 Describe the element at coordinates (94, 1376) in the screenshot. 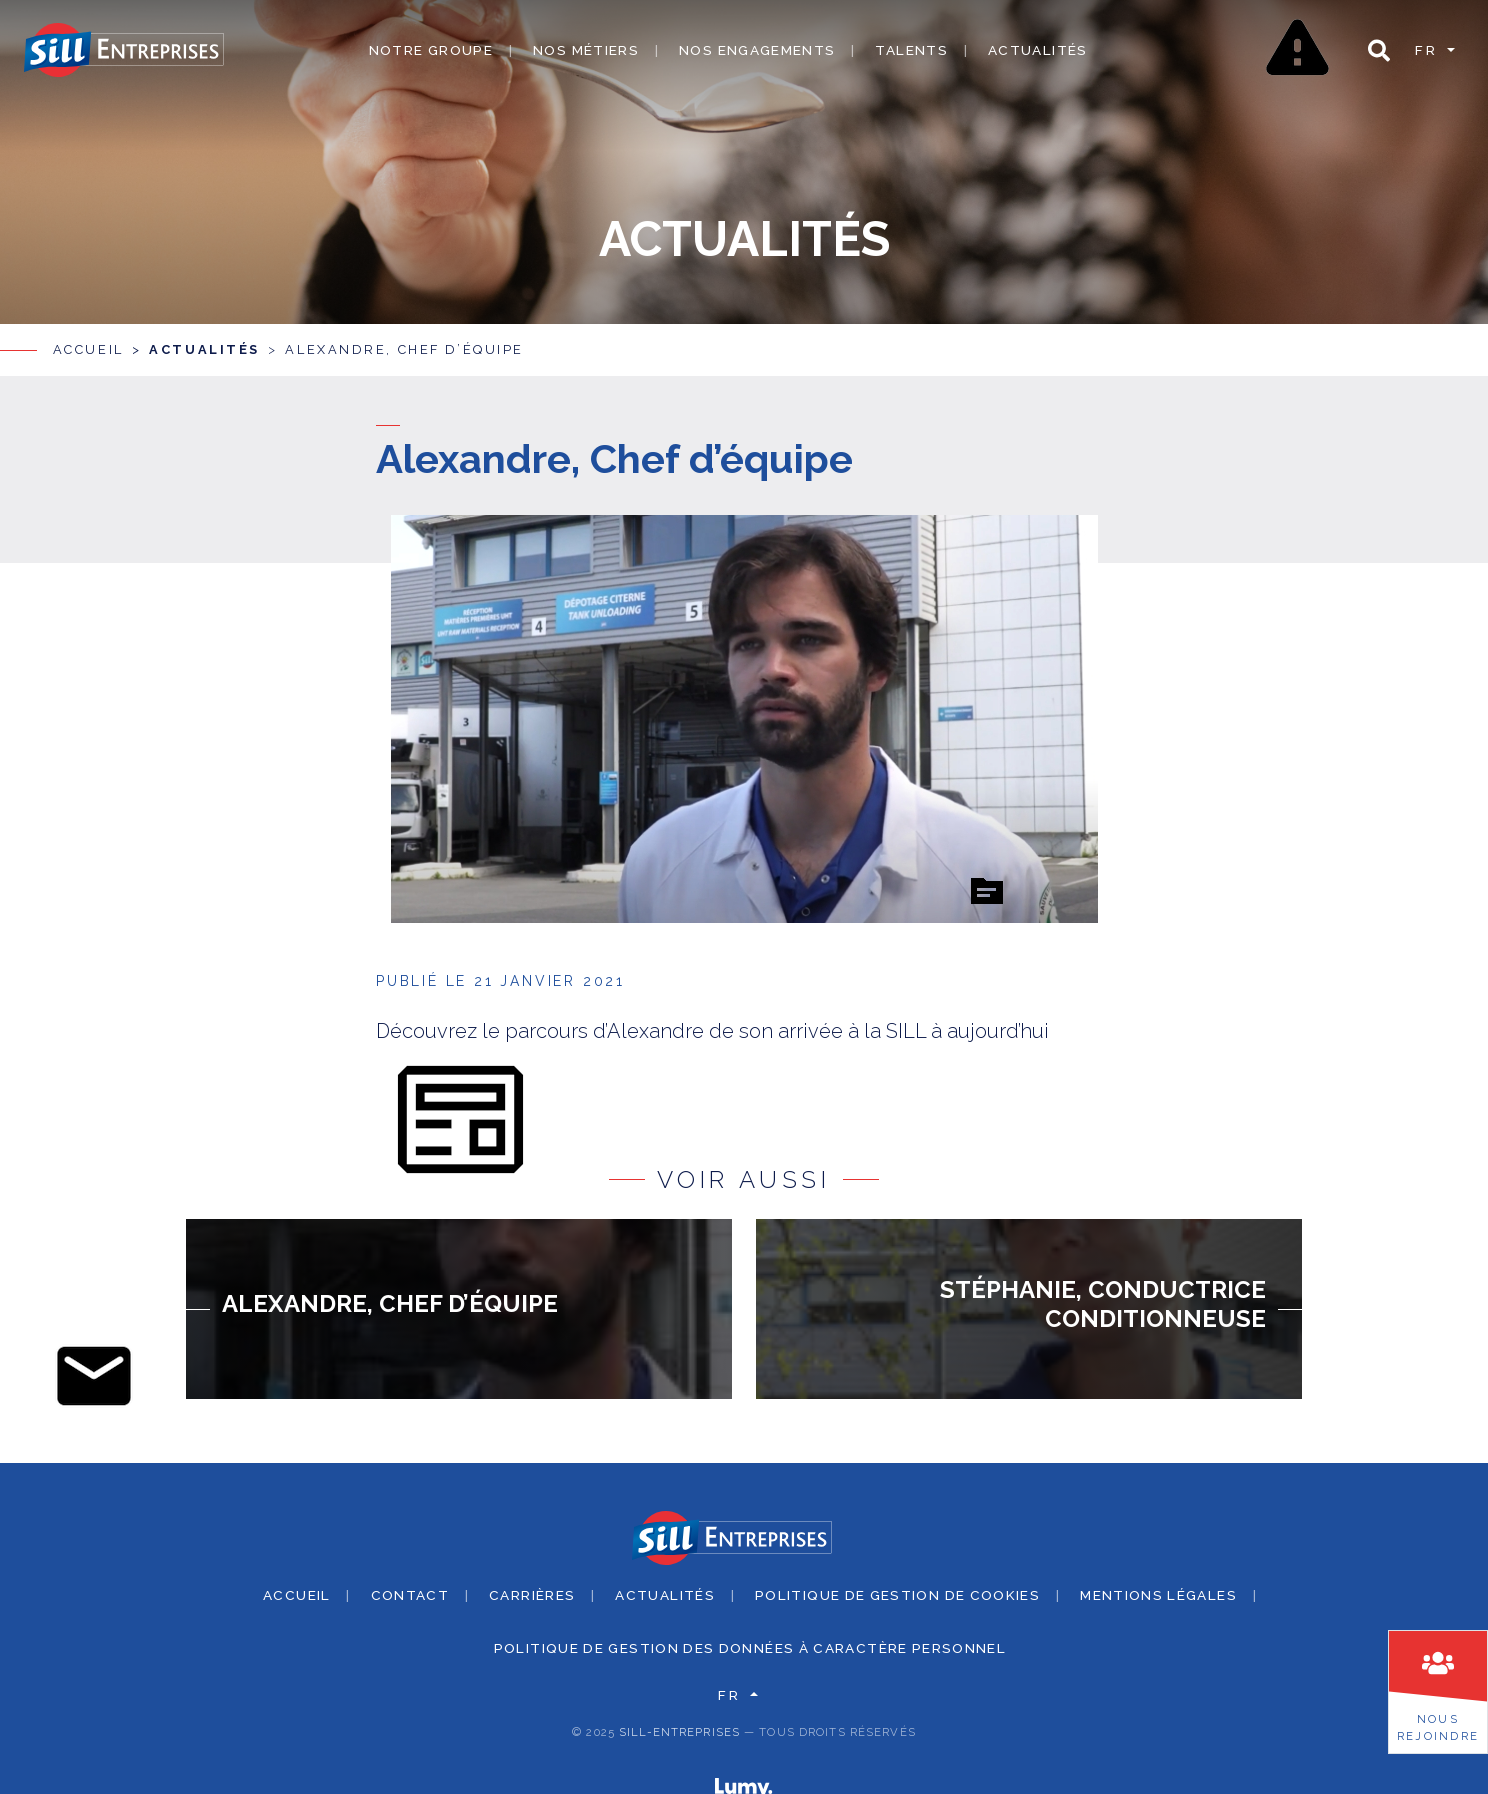

I see `open your email inbox` at that location.